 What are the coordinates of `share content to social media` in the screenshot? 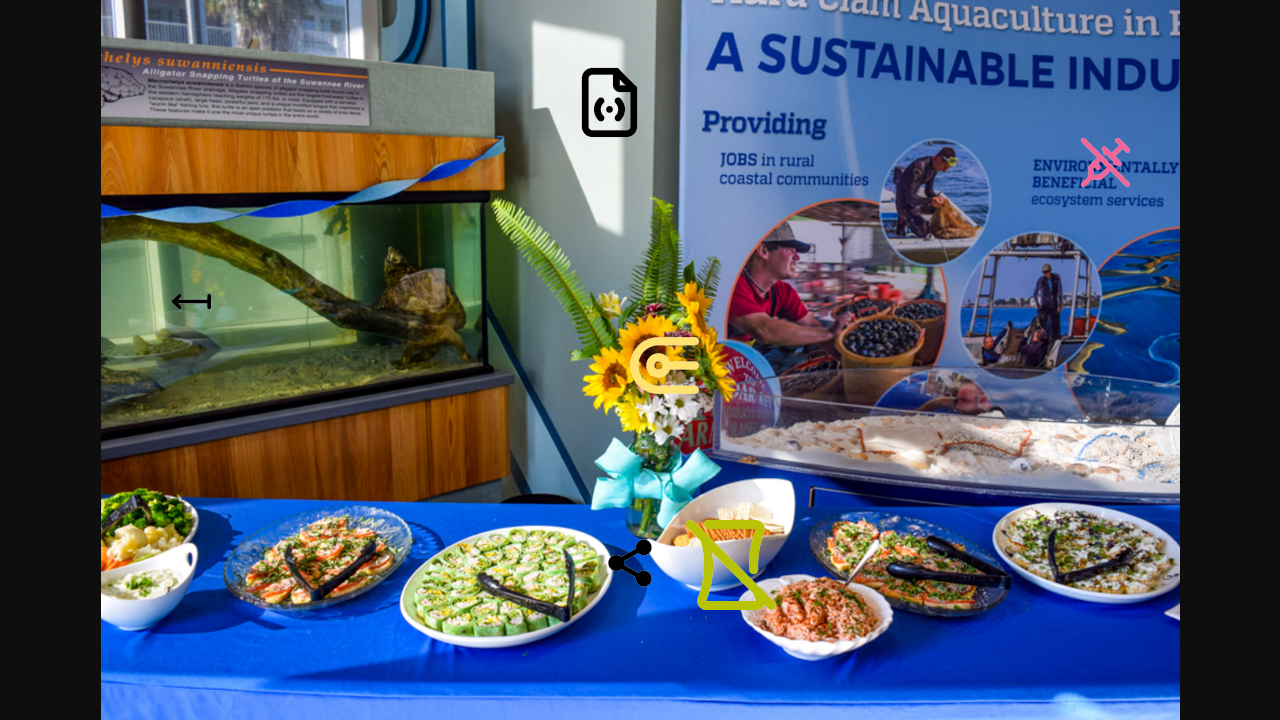 It's located at (630, 563).